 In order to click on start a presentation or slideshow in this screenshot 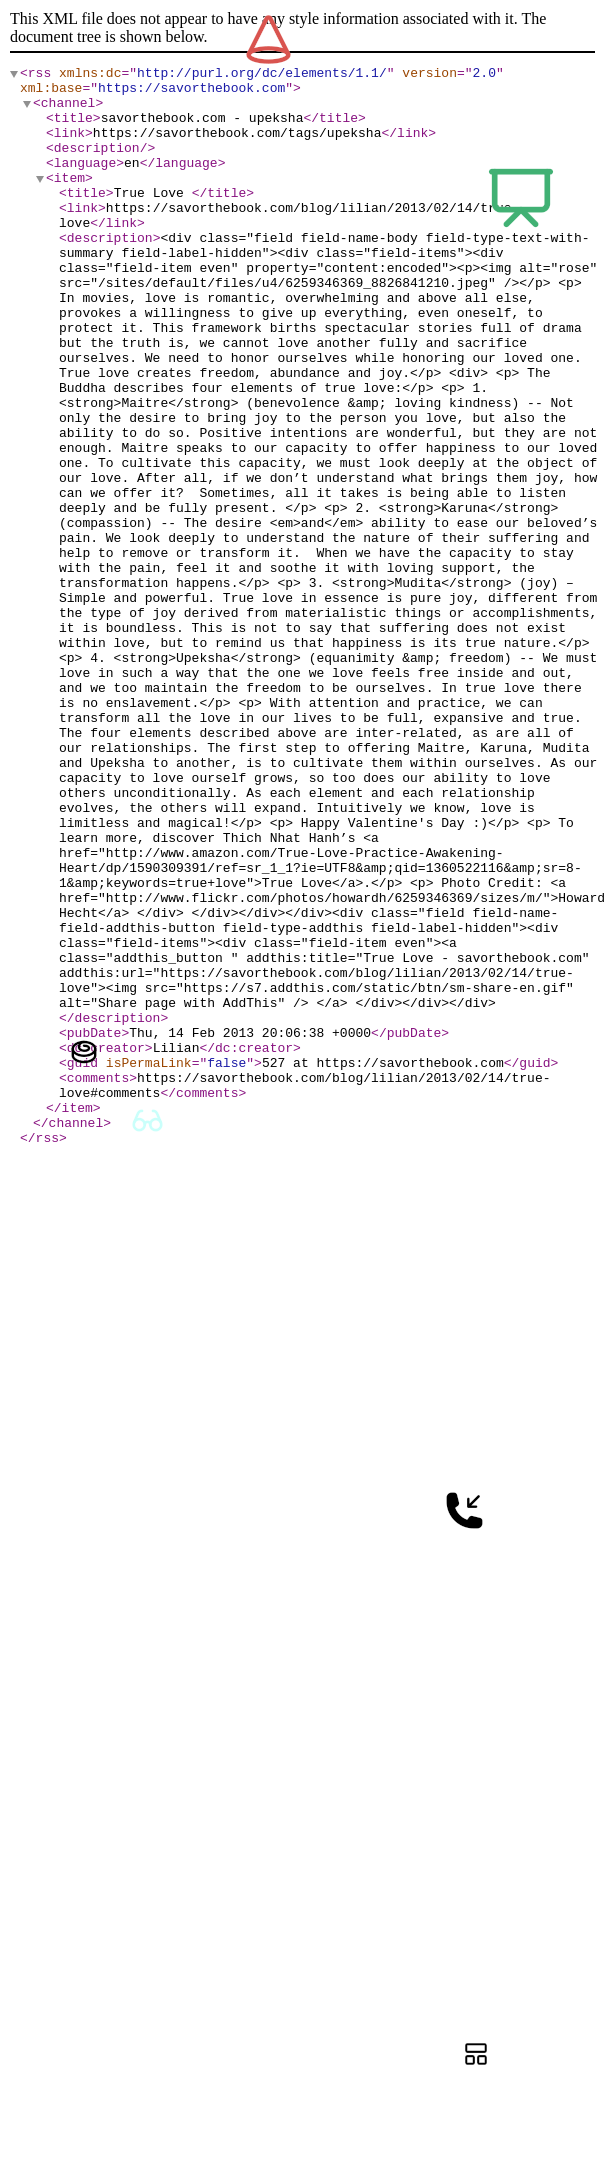, I will do `click(521, 198)`.